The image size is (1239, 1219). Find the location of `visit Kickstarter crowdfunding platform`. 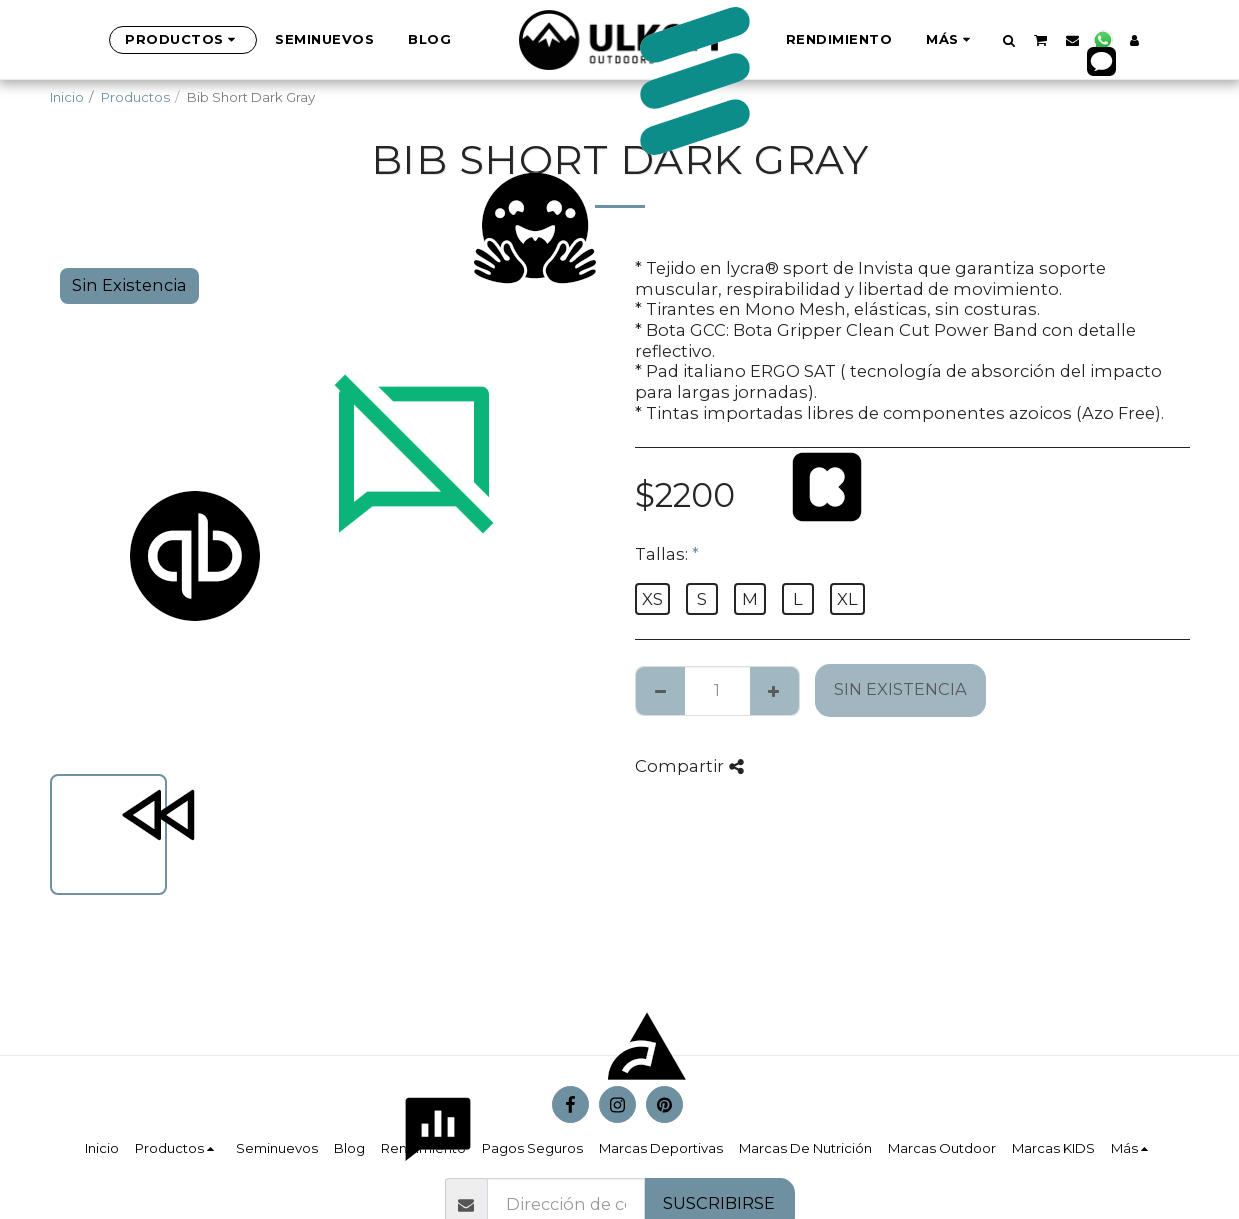

visit Kickstarter crowdfunding platform is located at coordinates (827, 487).